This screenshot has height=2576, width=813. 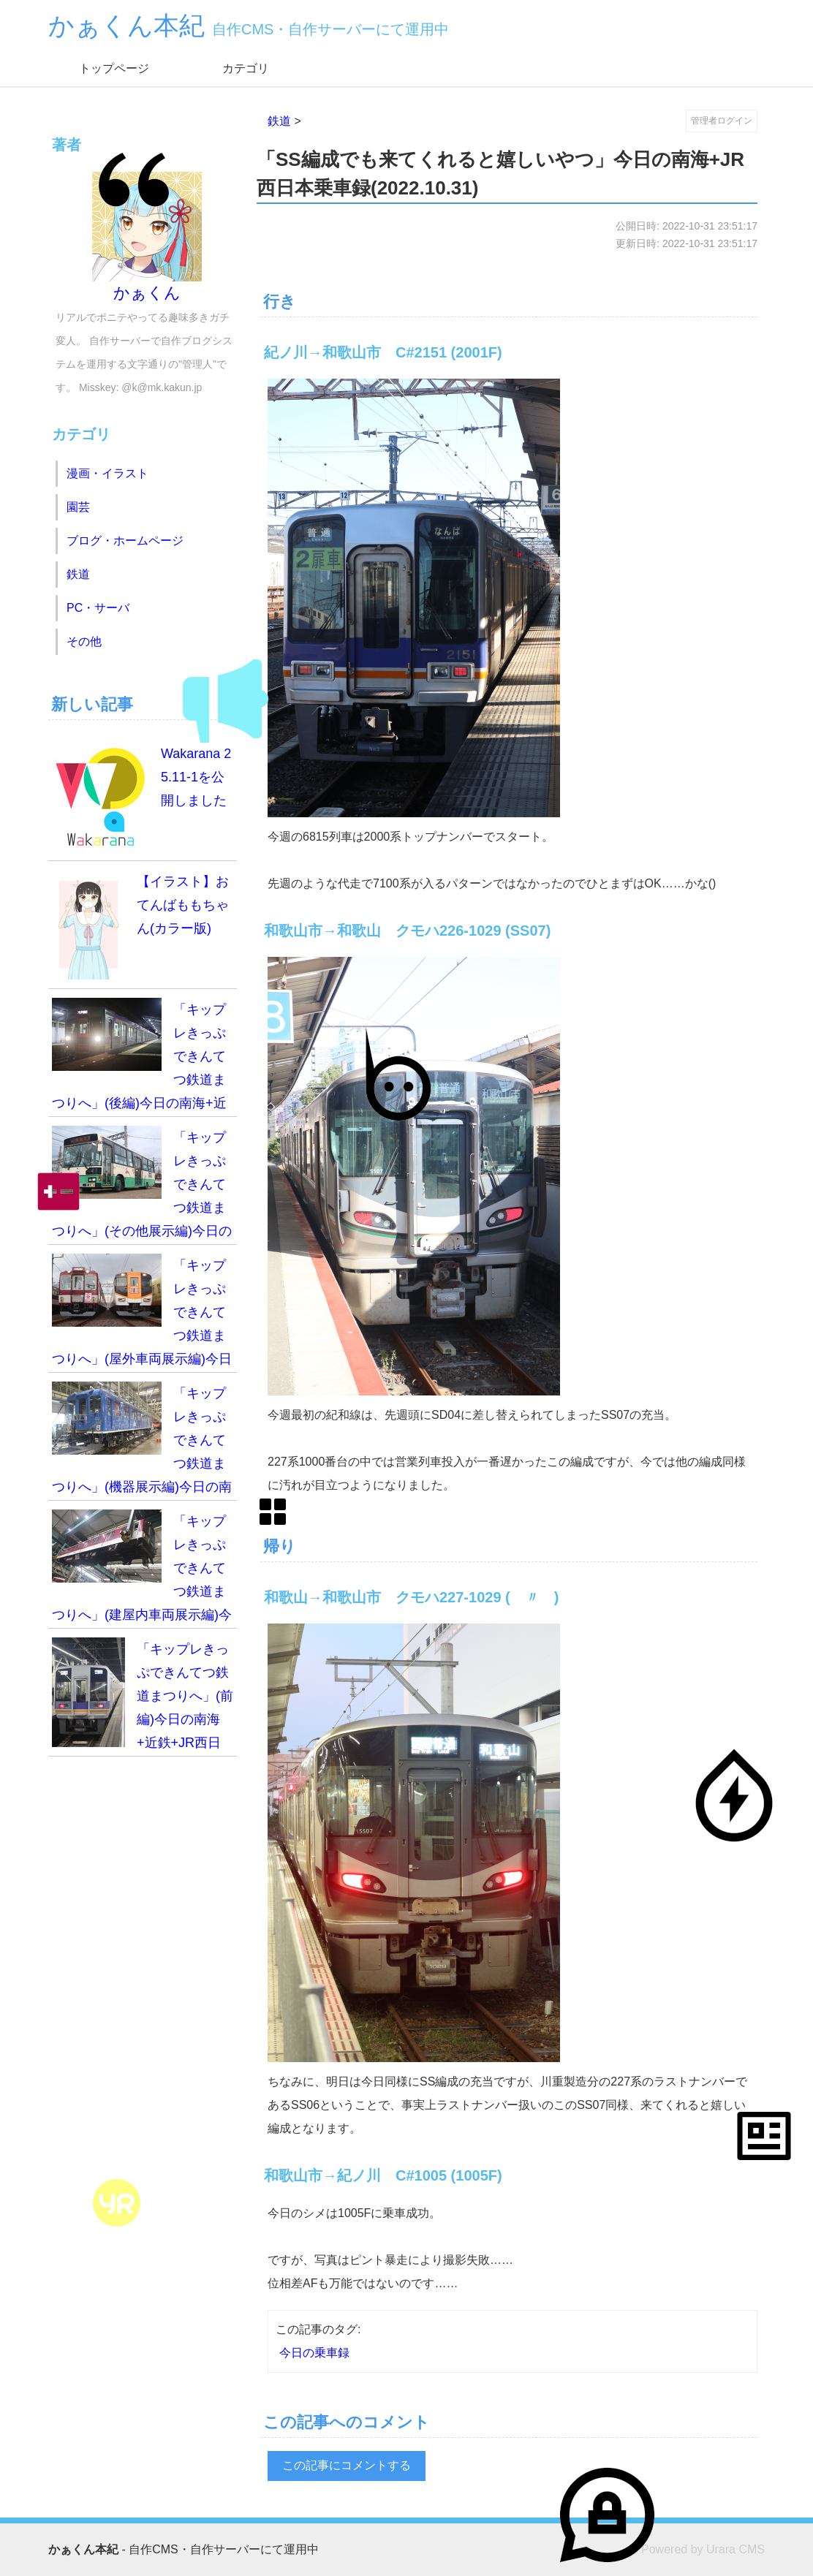 I want to click on make an announcement or broadcast, so click(x=222, y=699).